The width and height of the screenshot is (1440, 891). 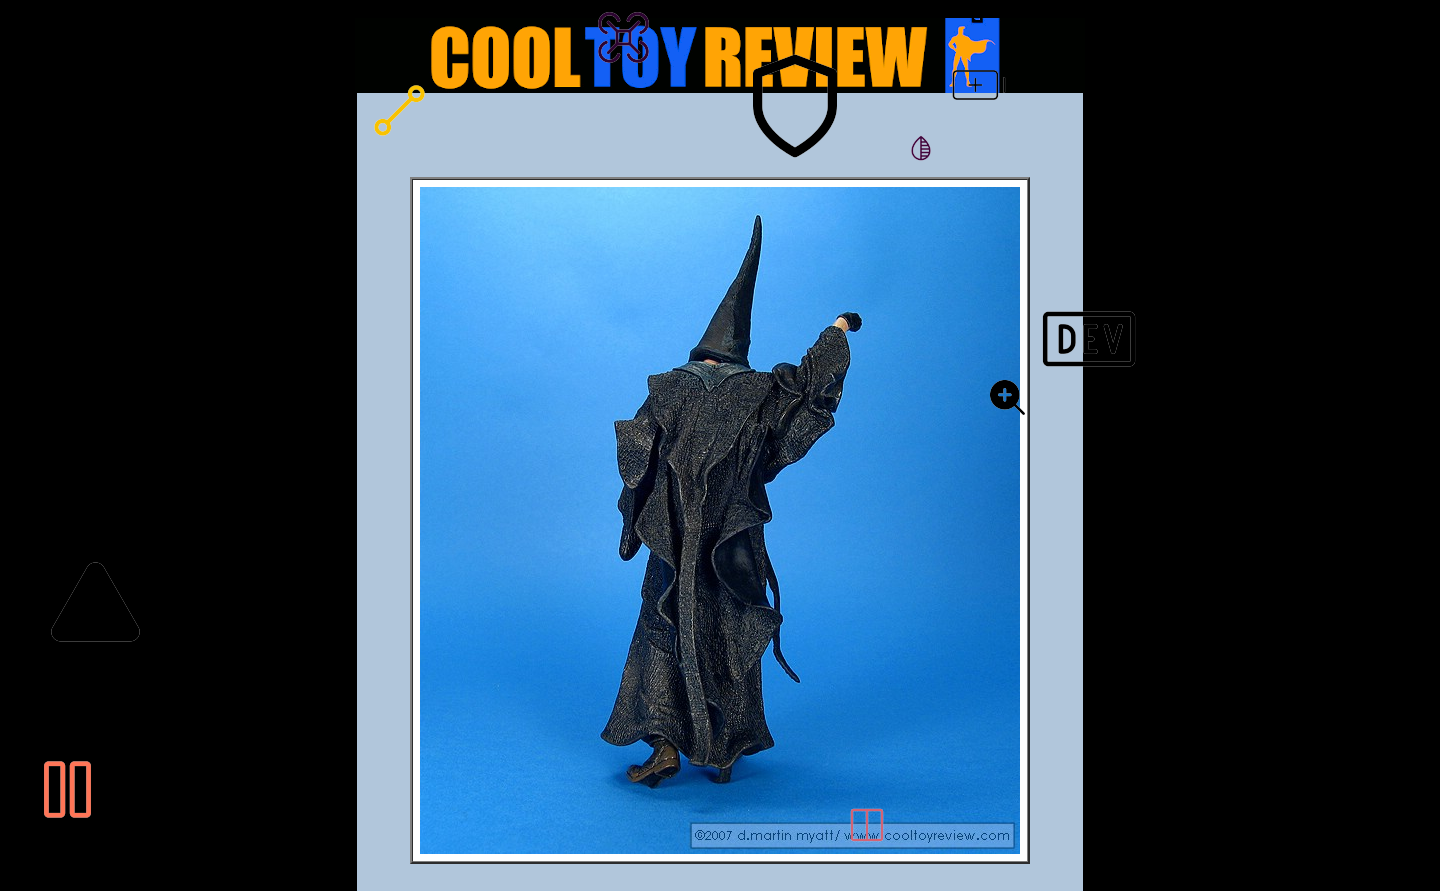 I want to click on access drone controls, so click(x=623, y=37).